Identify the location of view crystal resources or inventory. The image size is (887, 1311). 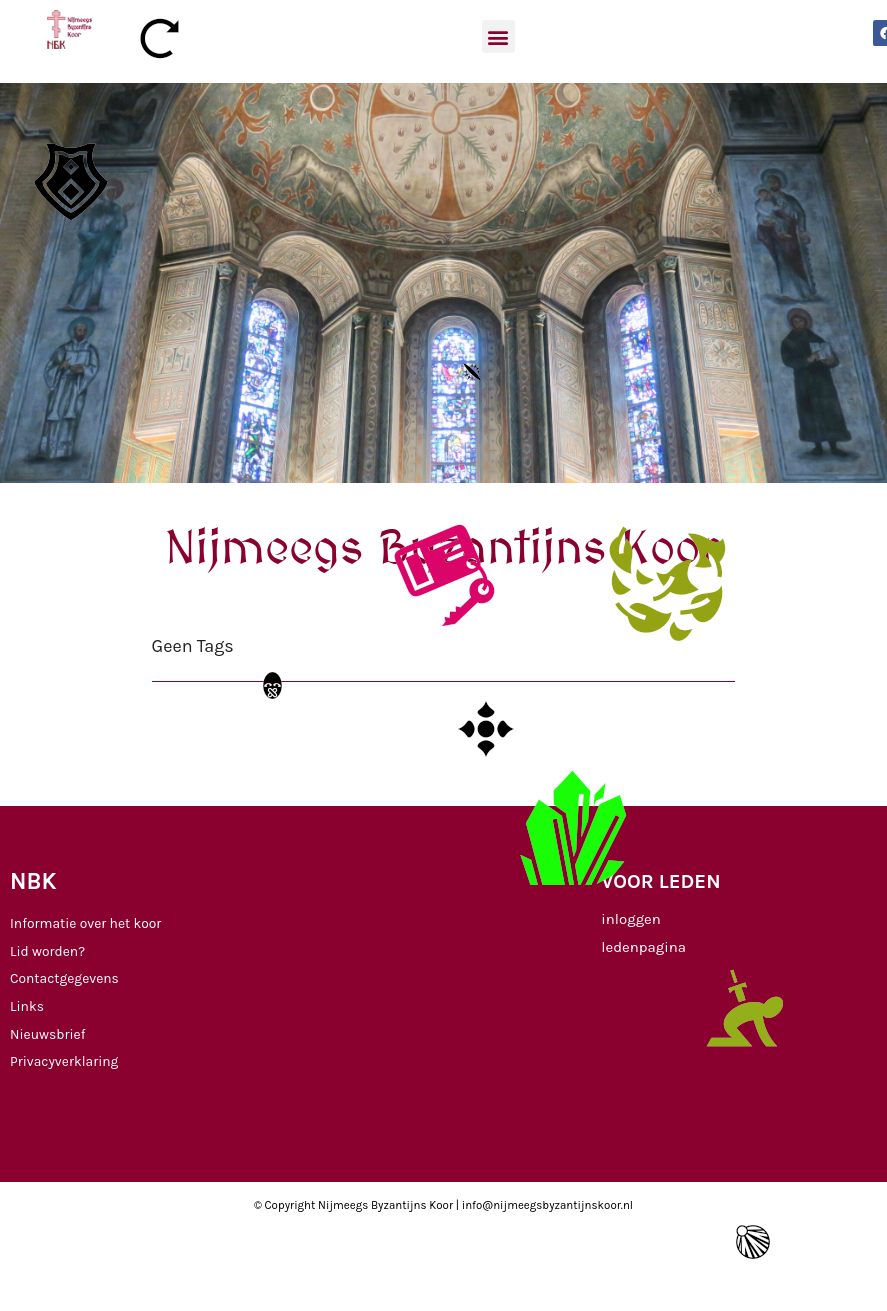
(573, 828).